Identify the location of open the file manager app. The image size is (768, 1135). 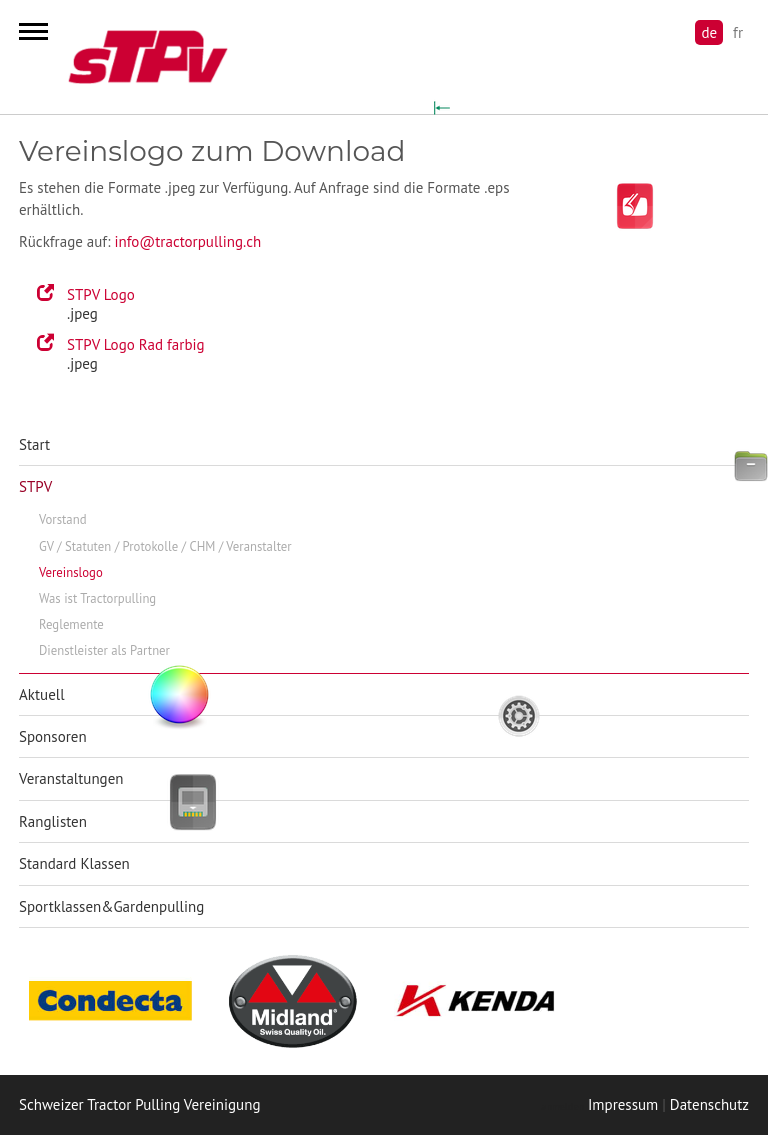
(751, 466).